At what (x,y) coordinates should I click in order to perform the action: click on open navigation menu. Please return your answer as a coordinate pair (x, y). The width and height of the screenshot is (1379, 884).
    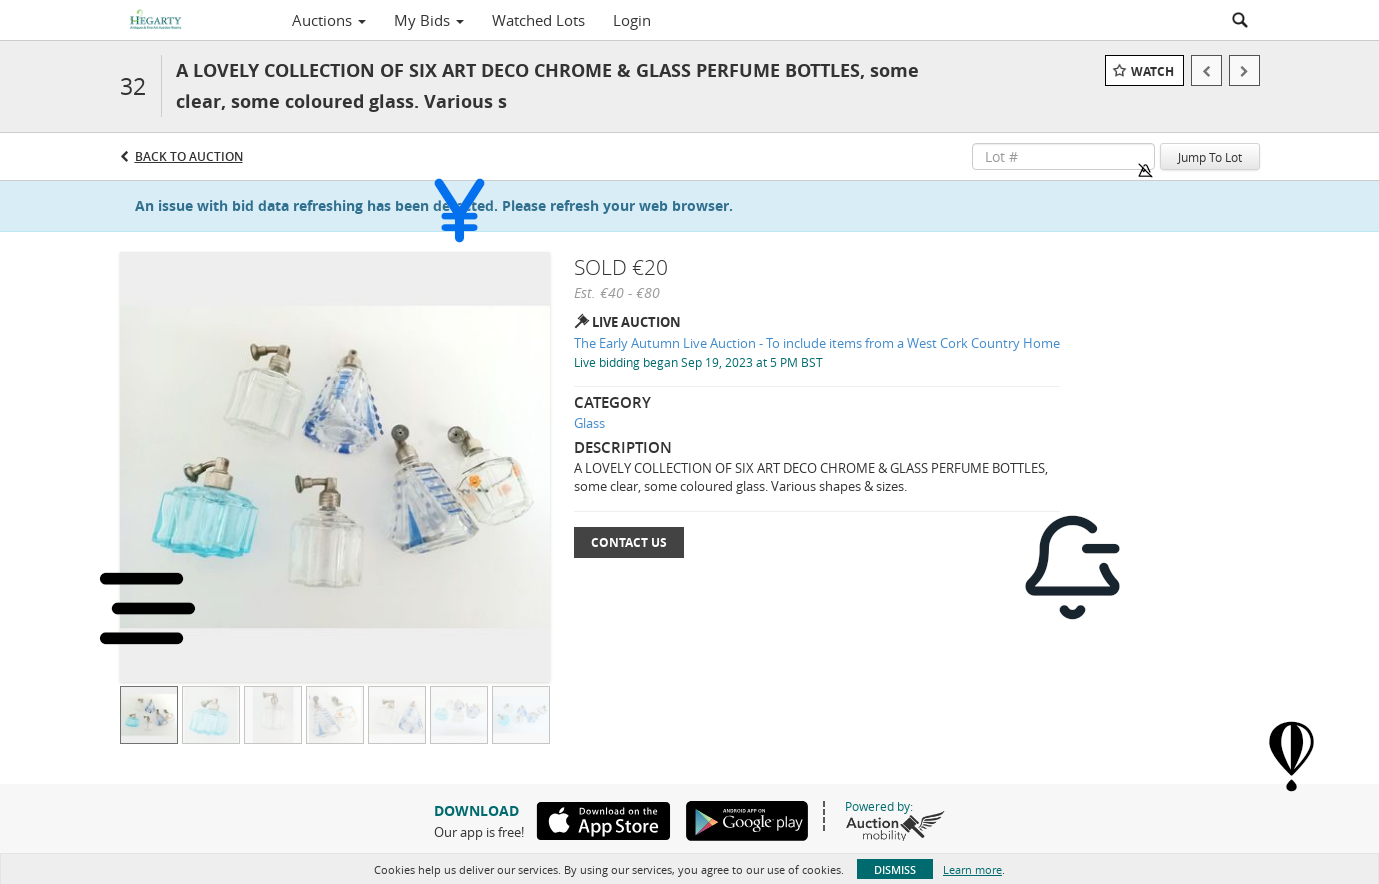
    Looking at the image, I should click on (147, 608).